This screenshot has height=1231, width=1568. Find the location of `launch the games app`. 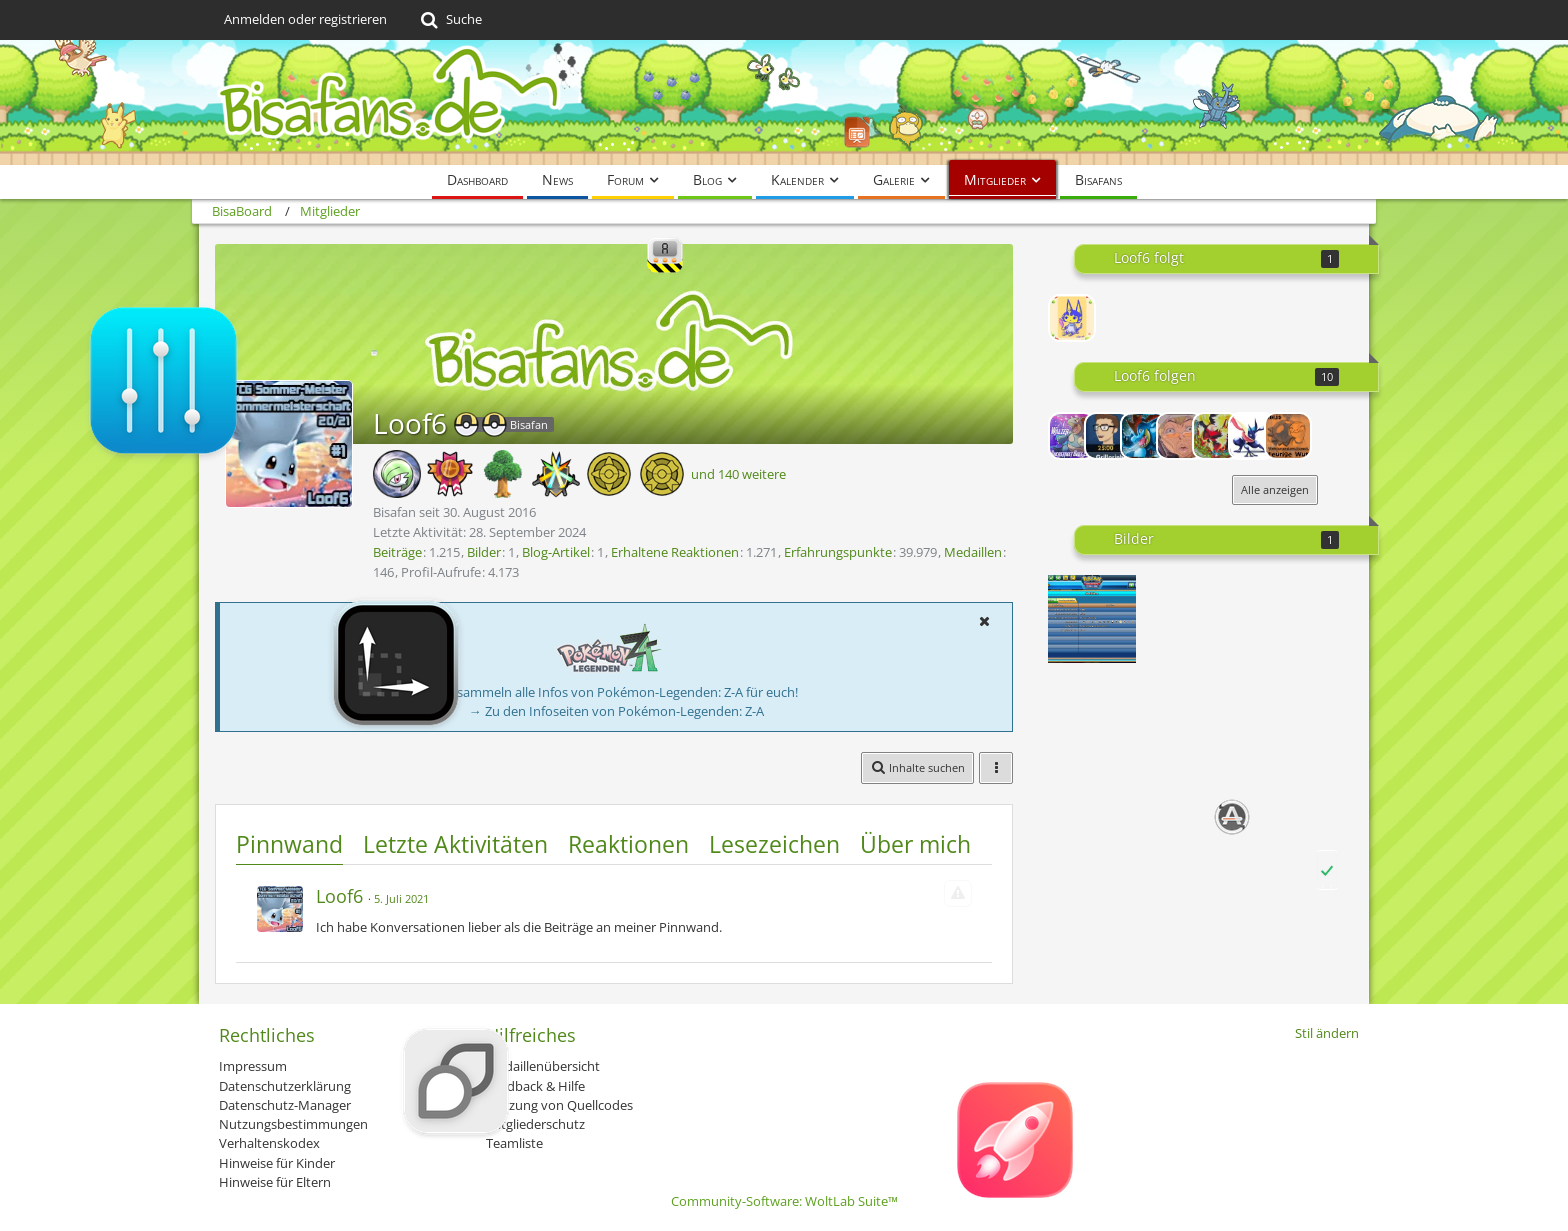

launch the games app is located at coordinates (1015, 1140).